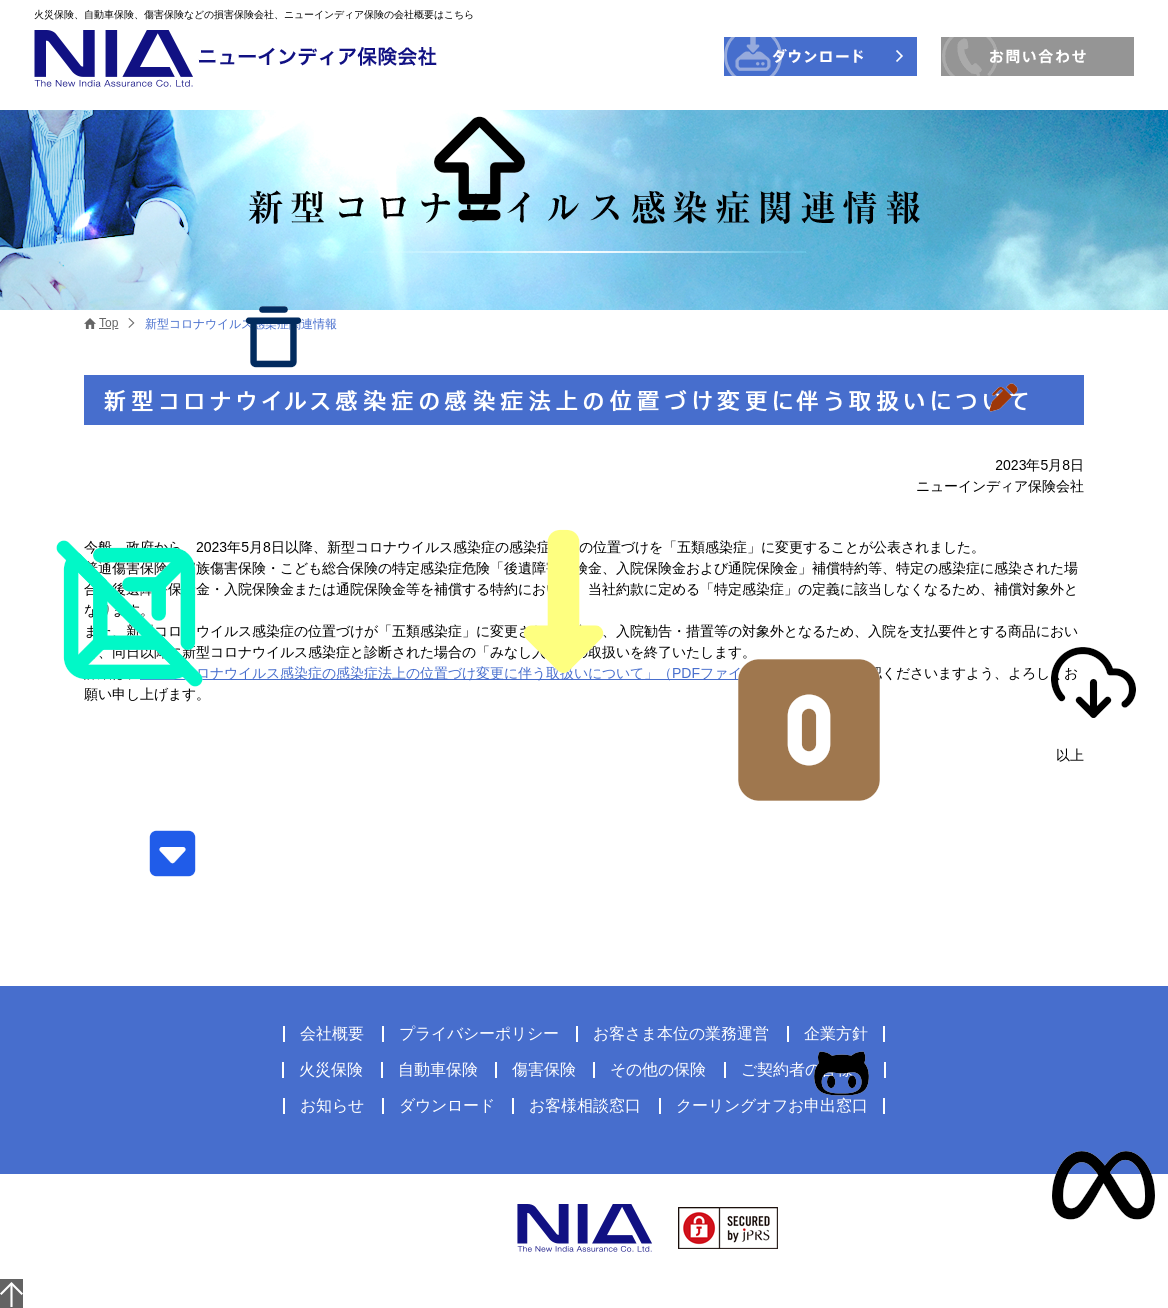 This screenshot has width=1168, height=1308. What do you see at coordinates (172, 853) in the screenshot?
I see `expand dropdown menu` at bounding box center [172, 853].